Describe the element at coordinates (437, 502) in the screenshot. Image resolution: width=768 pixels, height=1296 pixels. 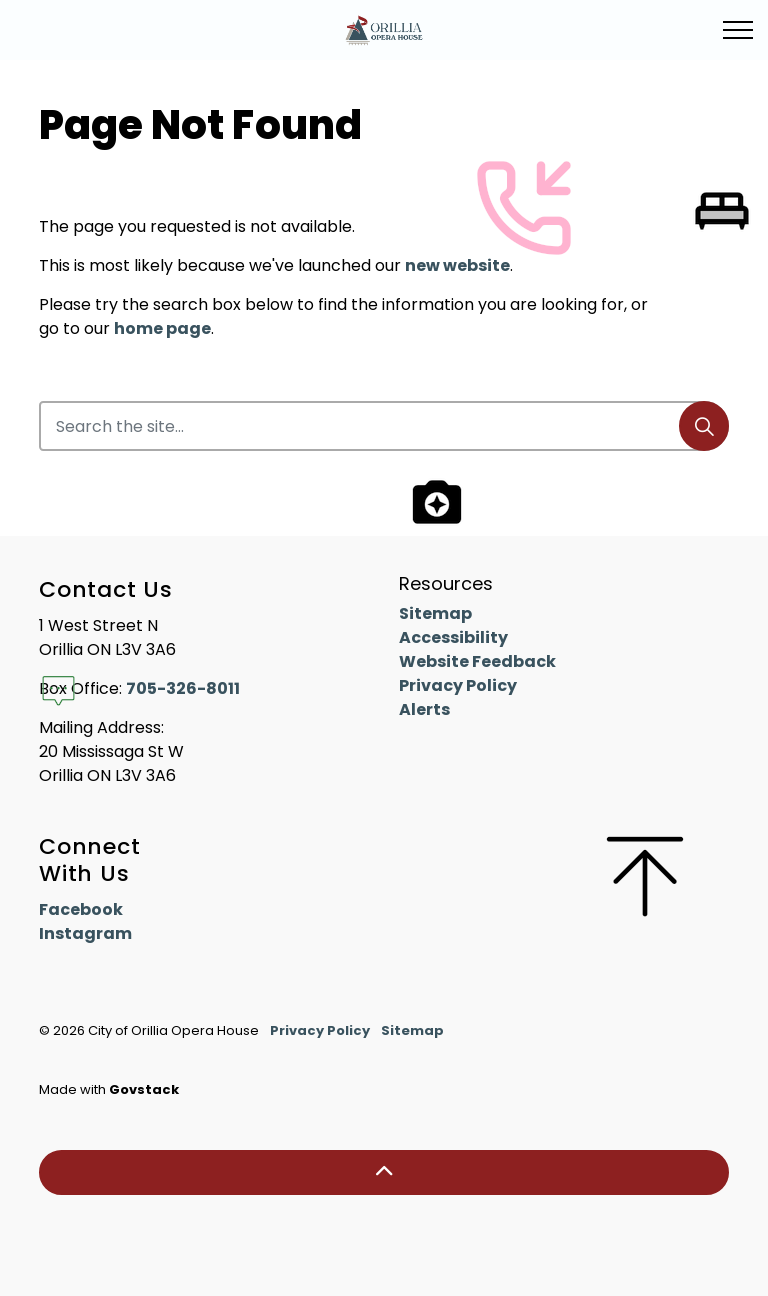
I see `enhance or improve photo quality` at that location.